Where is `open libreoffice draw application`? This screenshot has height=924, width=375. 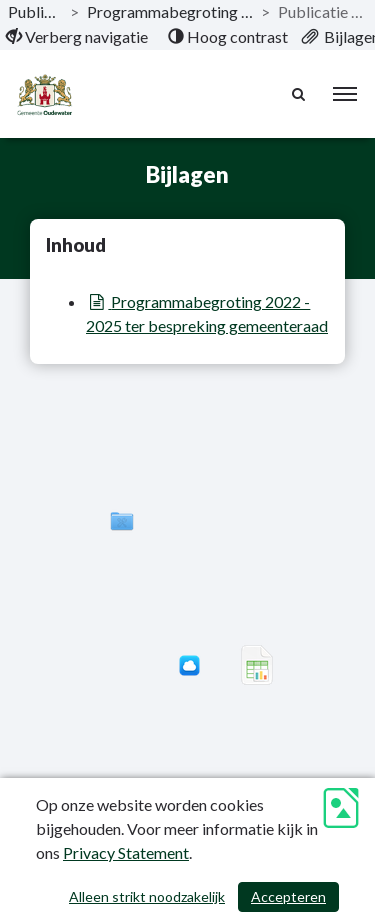
open libreoffice draw application is located at coordinates (341, 808).